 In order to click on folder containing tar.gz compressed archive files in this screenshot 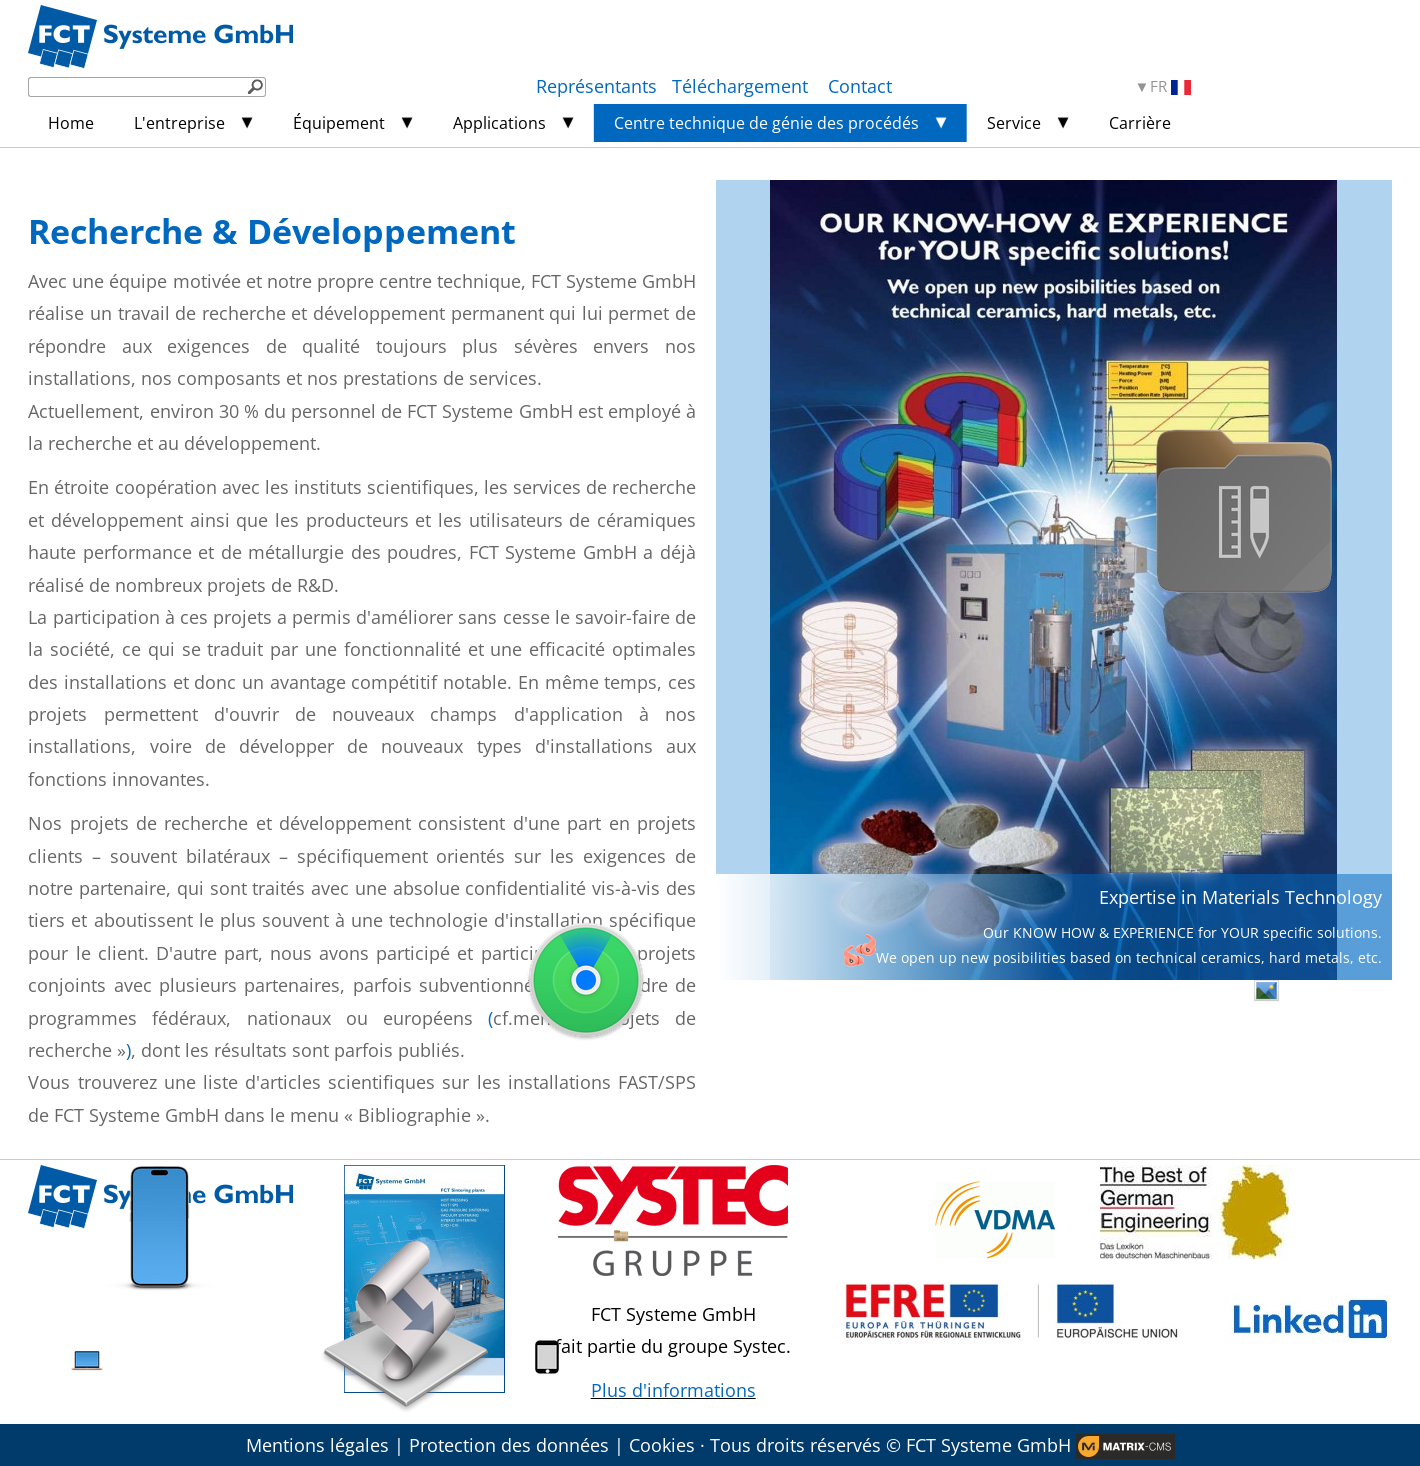, I will do `click(621, 1236)`.